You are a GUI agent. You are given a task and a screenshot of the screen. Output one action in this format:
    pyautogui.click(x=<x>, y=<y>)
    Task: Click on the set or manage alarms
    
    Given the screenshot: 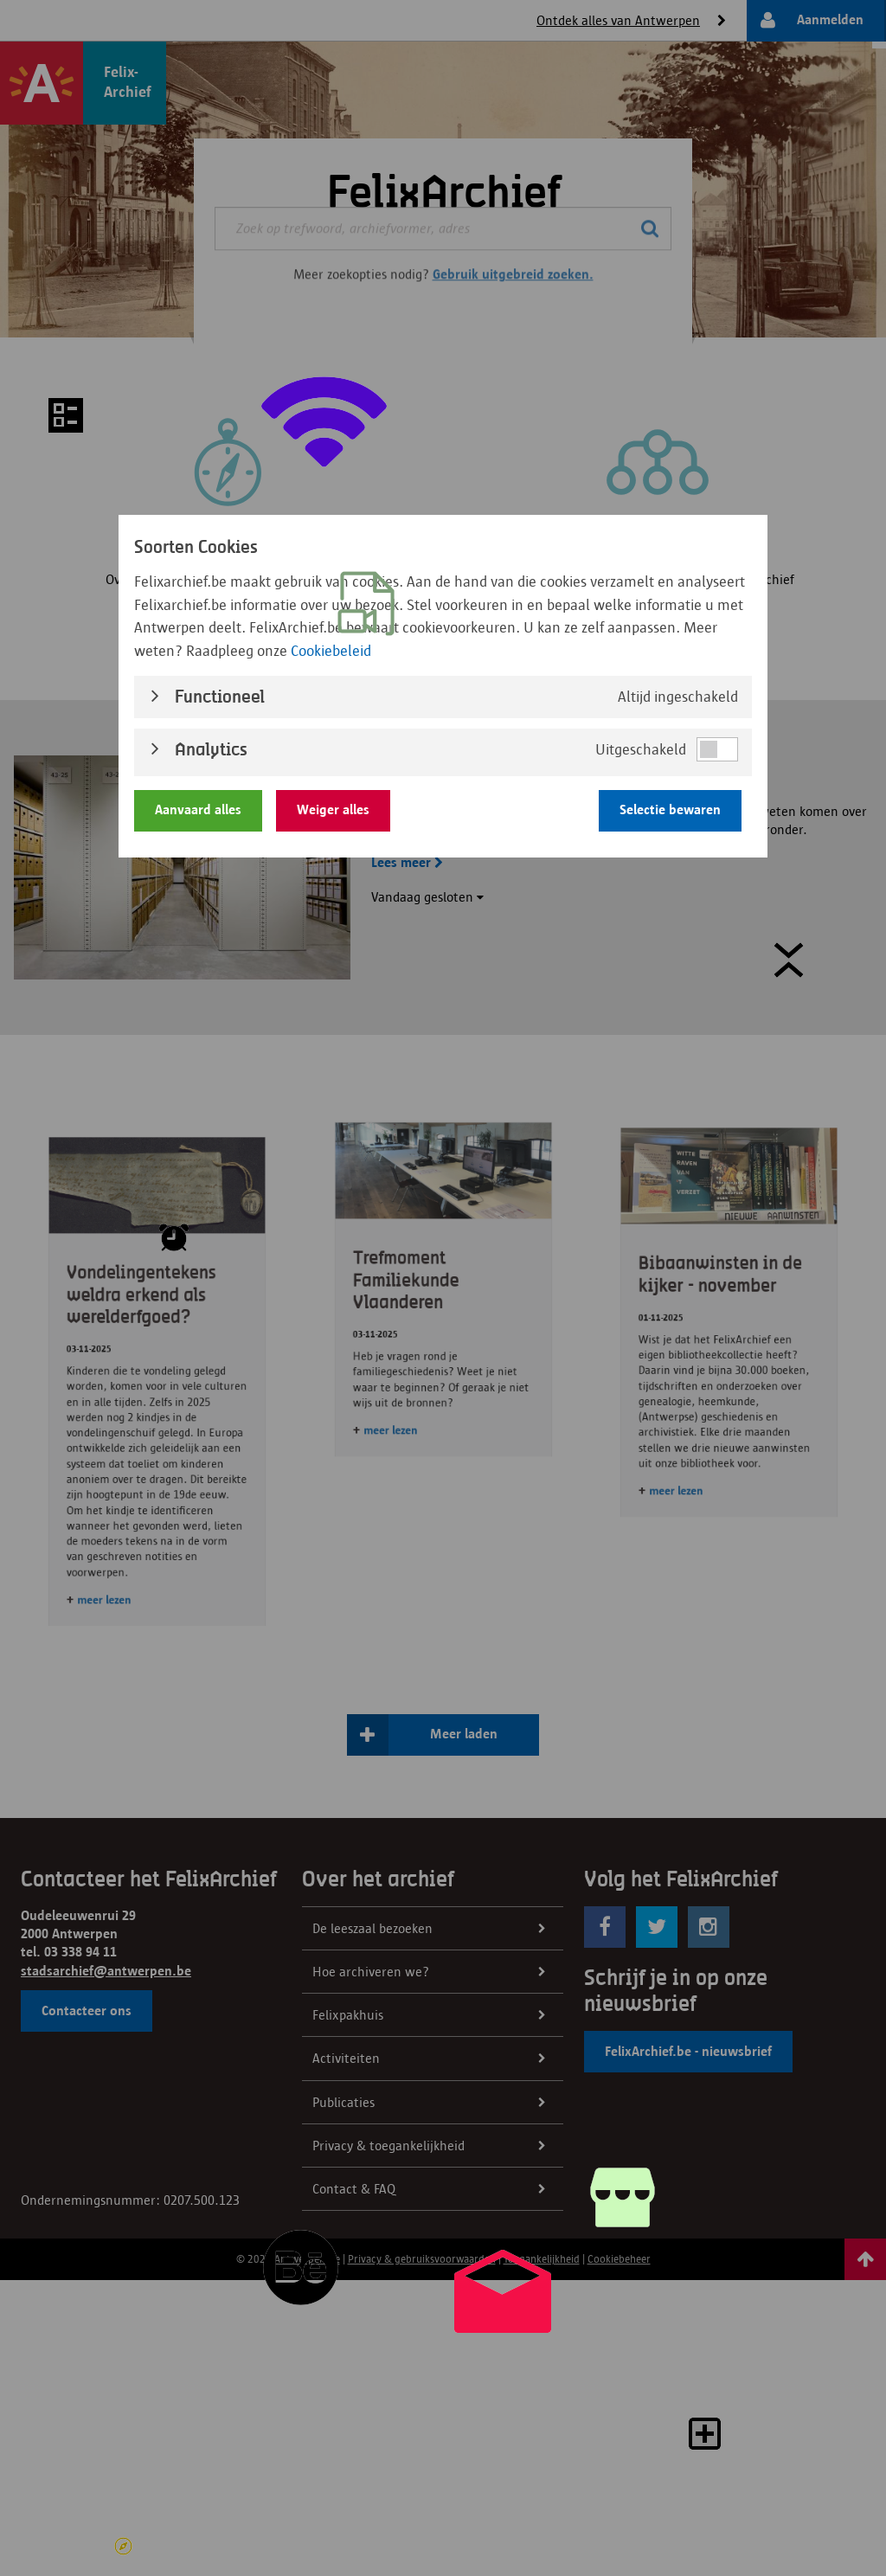 What is the action you would take?
    pyautogui.click(x=174, y=1237)
    